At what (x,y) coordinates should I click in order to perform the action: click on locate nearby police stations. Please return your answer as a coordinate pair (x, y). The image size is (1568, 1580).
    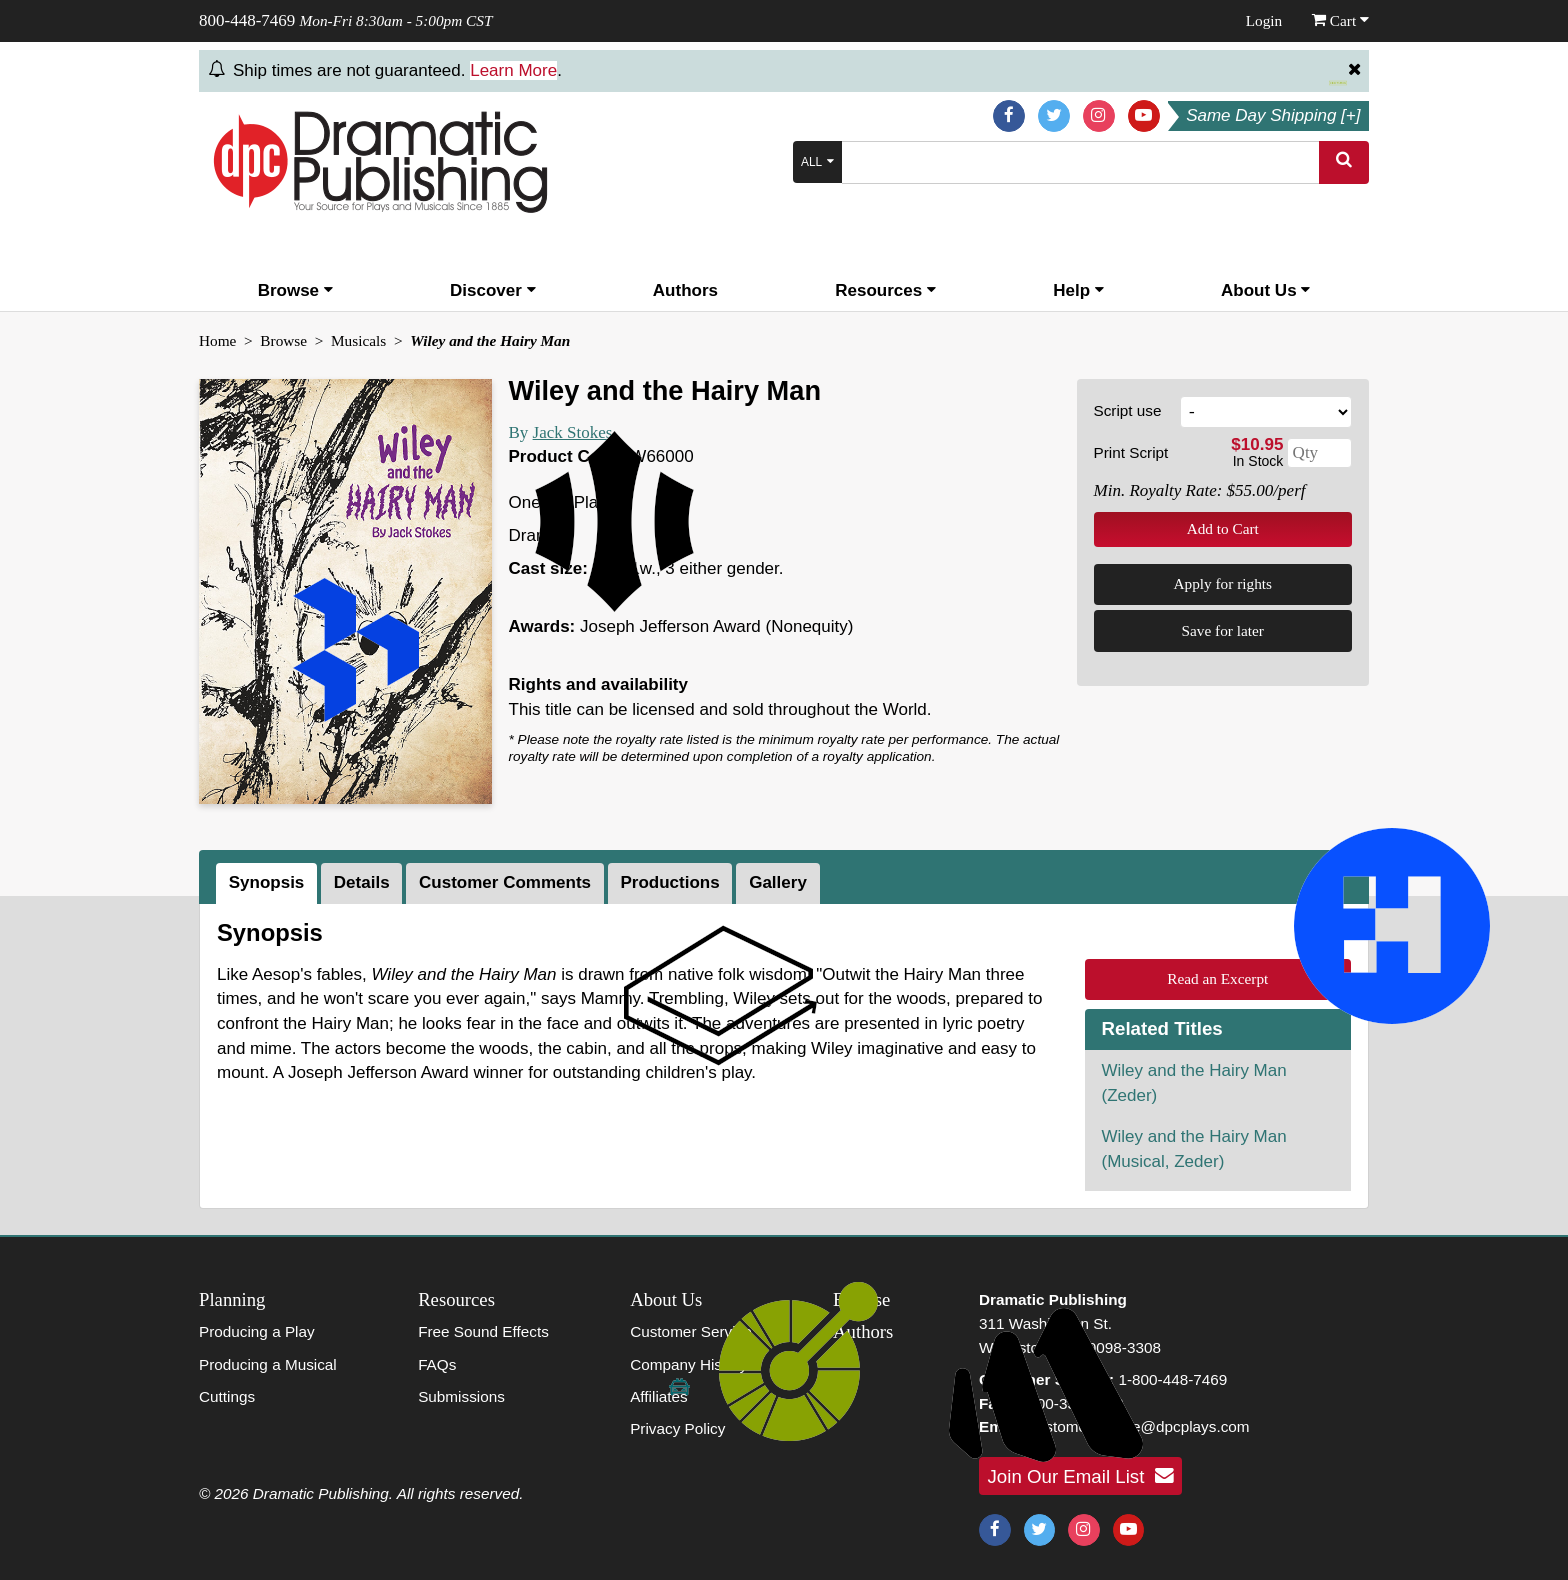
    Looking at the image, I should click on (679, 1386).